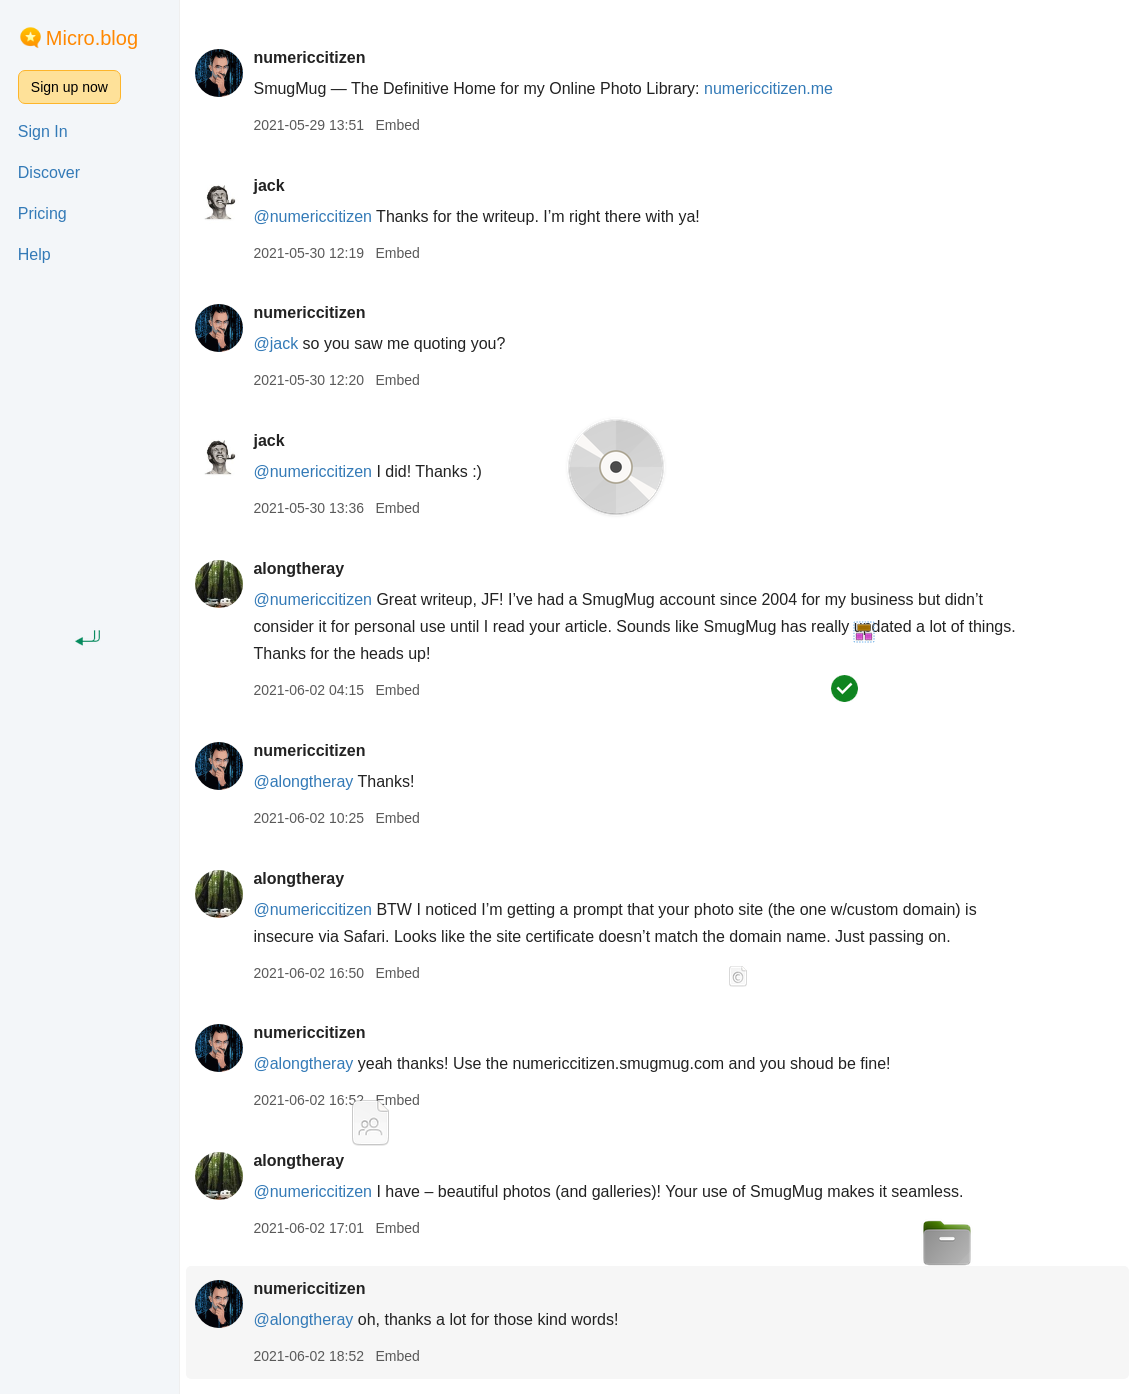 This screenshot has height=1394, width=1135. Describe the element at coordinates (864, 632) in the screenshot. I see `select all items in the current view` at that location.